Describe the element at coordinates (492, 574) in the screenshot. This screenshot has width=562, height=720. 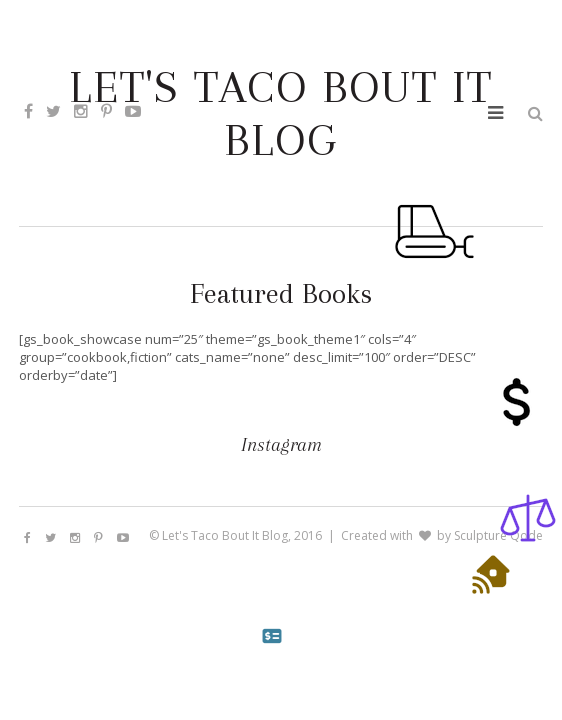
I see `access smart home controls` at that location.